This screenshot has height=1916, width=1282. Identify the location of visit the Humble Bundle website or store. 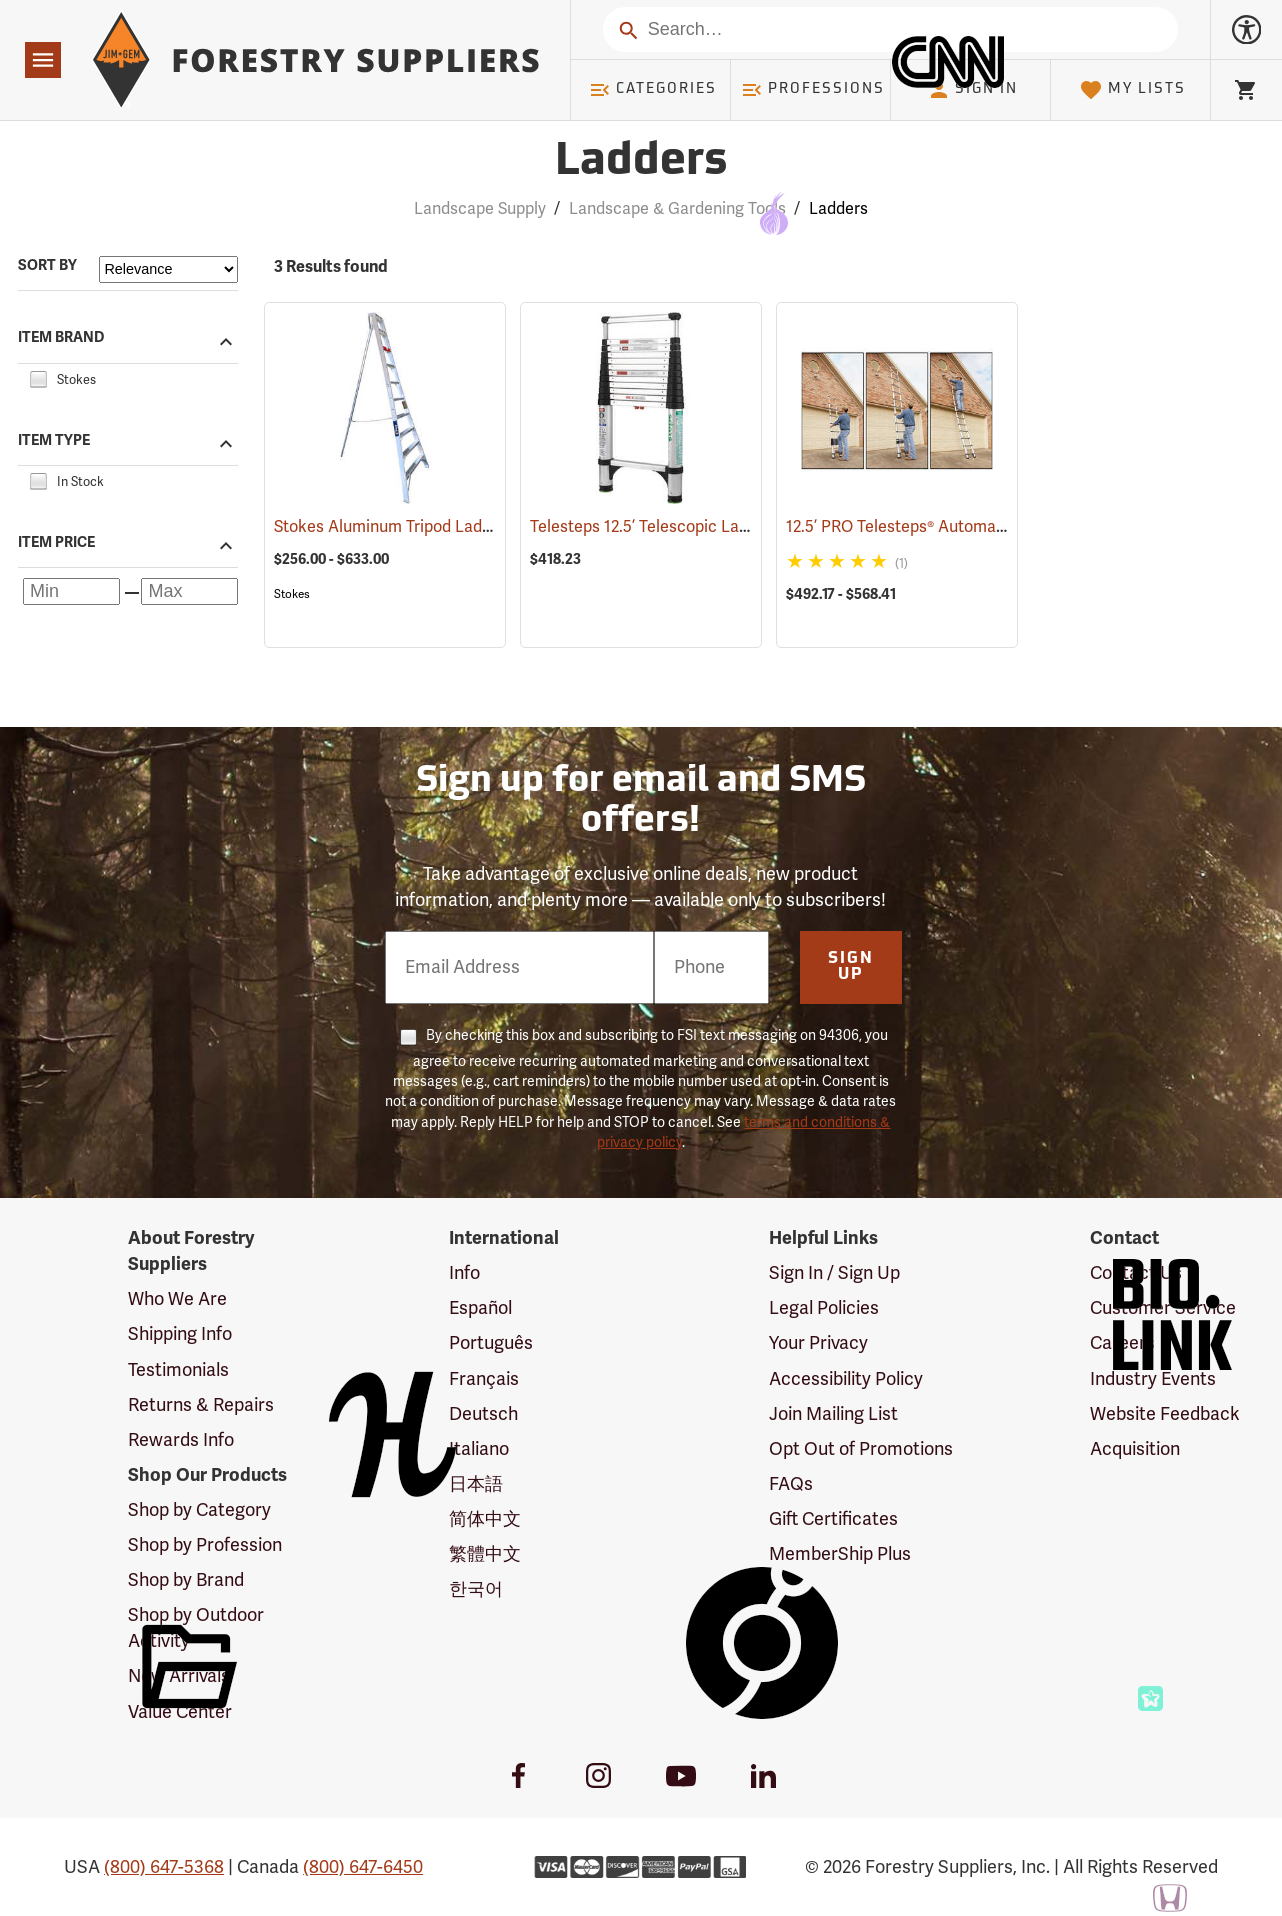
(392, 1434).